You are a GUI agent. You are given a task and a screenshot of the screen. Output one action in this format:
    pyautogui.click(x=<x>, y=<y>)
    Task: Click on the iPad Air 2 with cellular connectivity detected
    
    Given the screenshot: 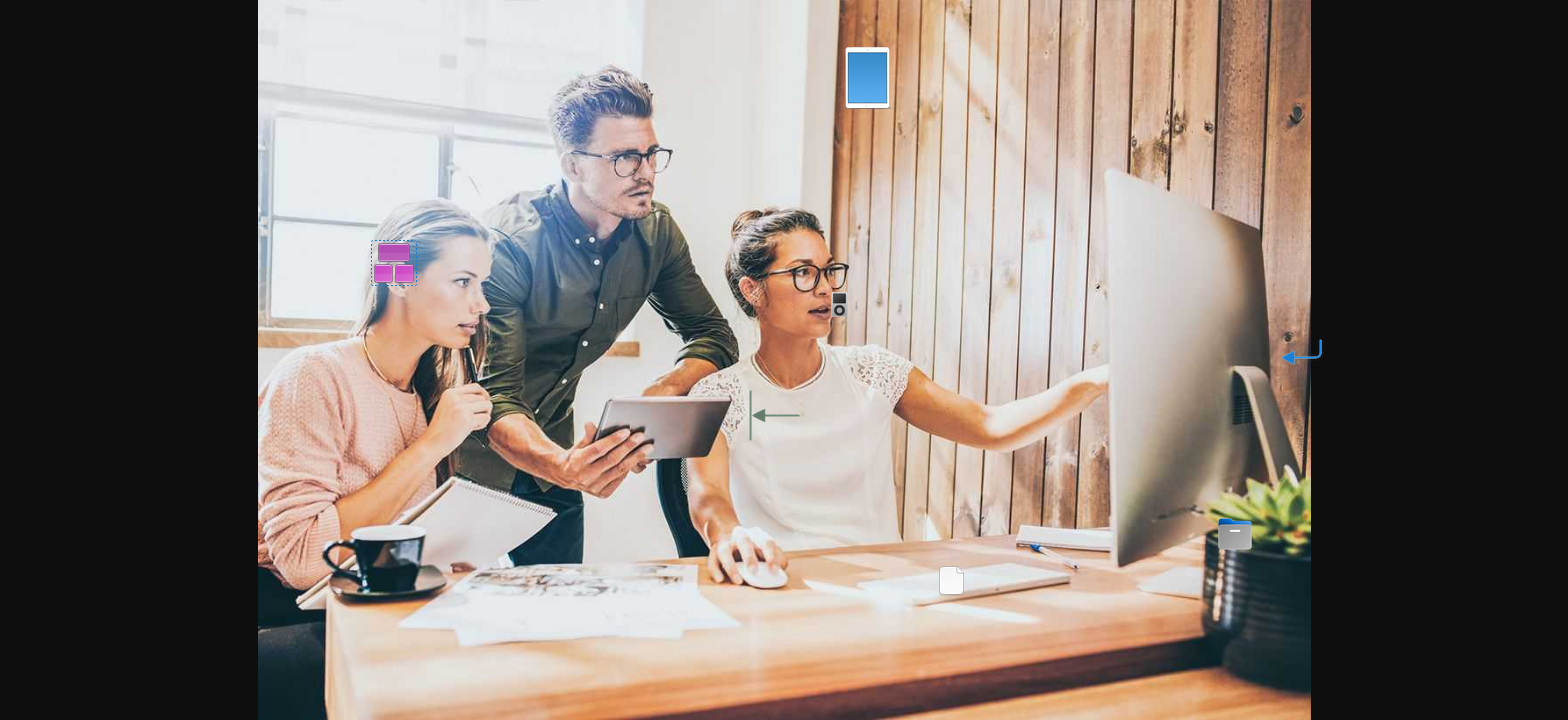 What is the action you would take?
    pyautogui.click(x=867, y=77)
    